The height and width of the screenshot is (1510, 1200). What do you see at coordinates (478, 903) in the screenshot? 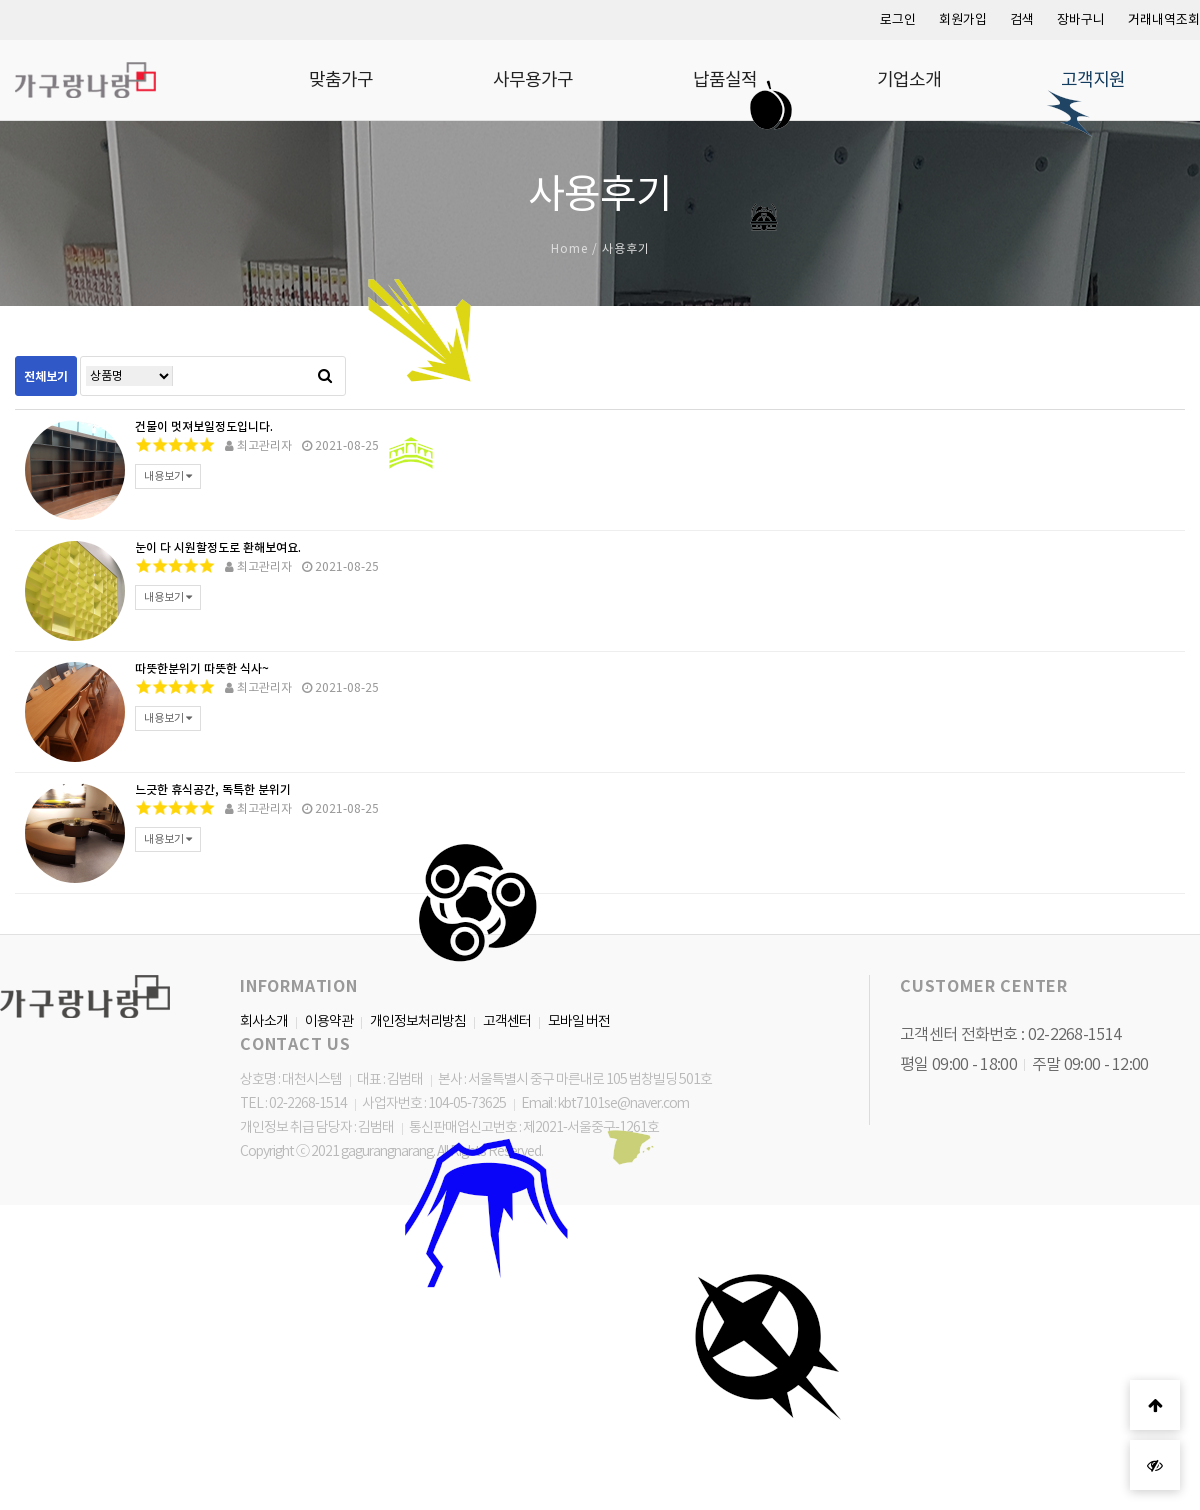
I see `represents balance or harmony in gameplay` at bounding box center [478, 903].